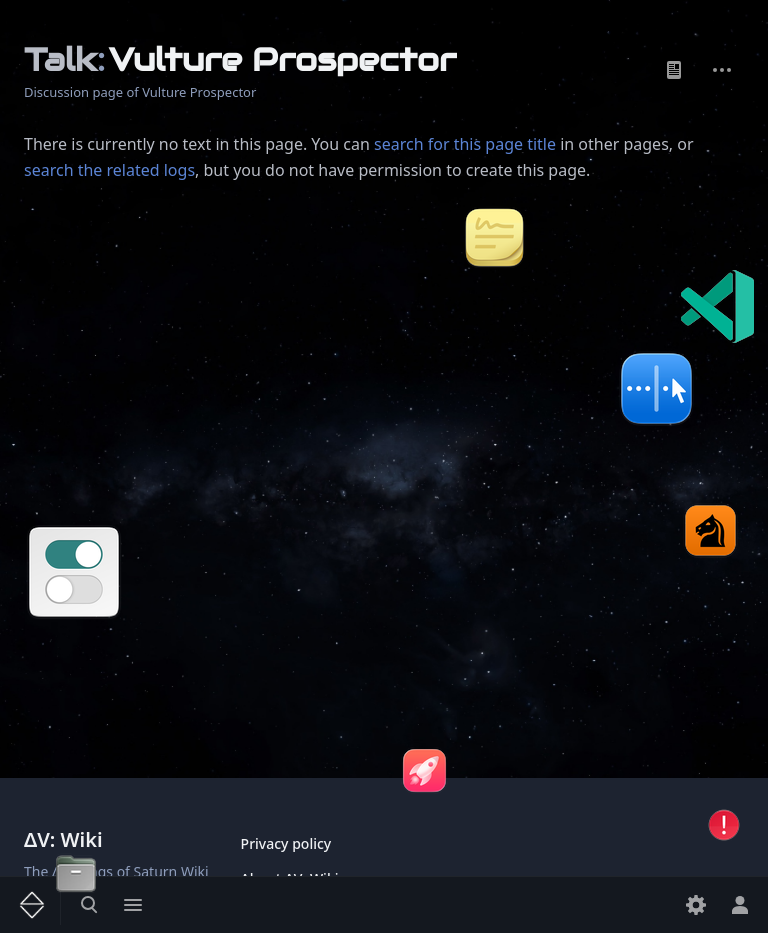  What do you see at coordinates (76, 873) in the screenshot?
I see `open the file manager application` at bounding box center [76, 873].